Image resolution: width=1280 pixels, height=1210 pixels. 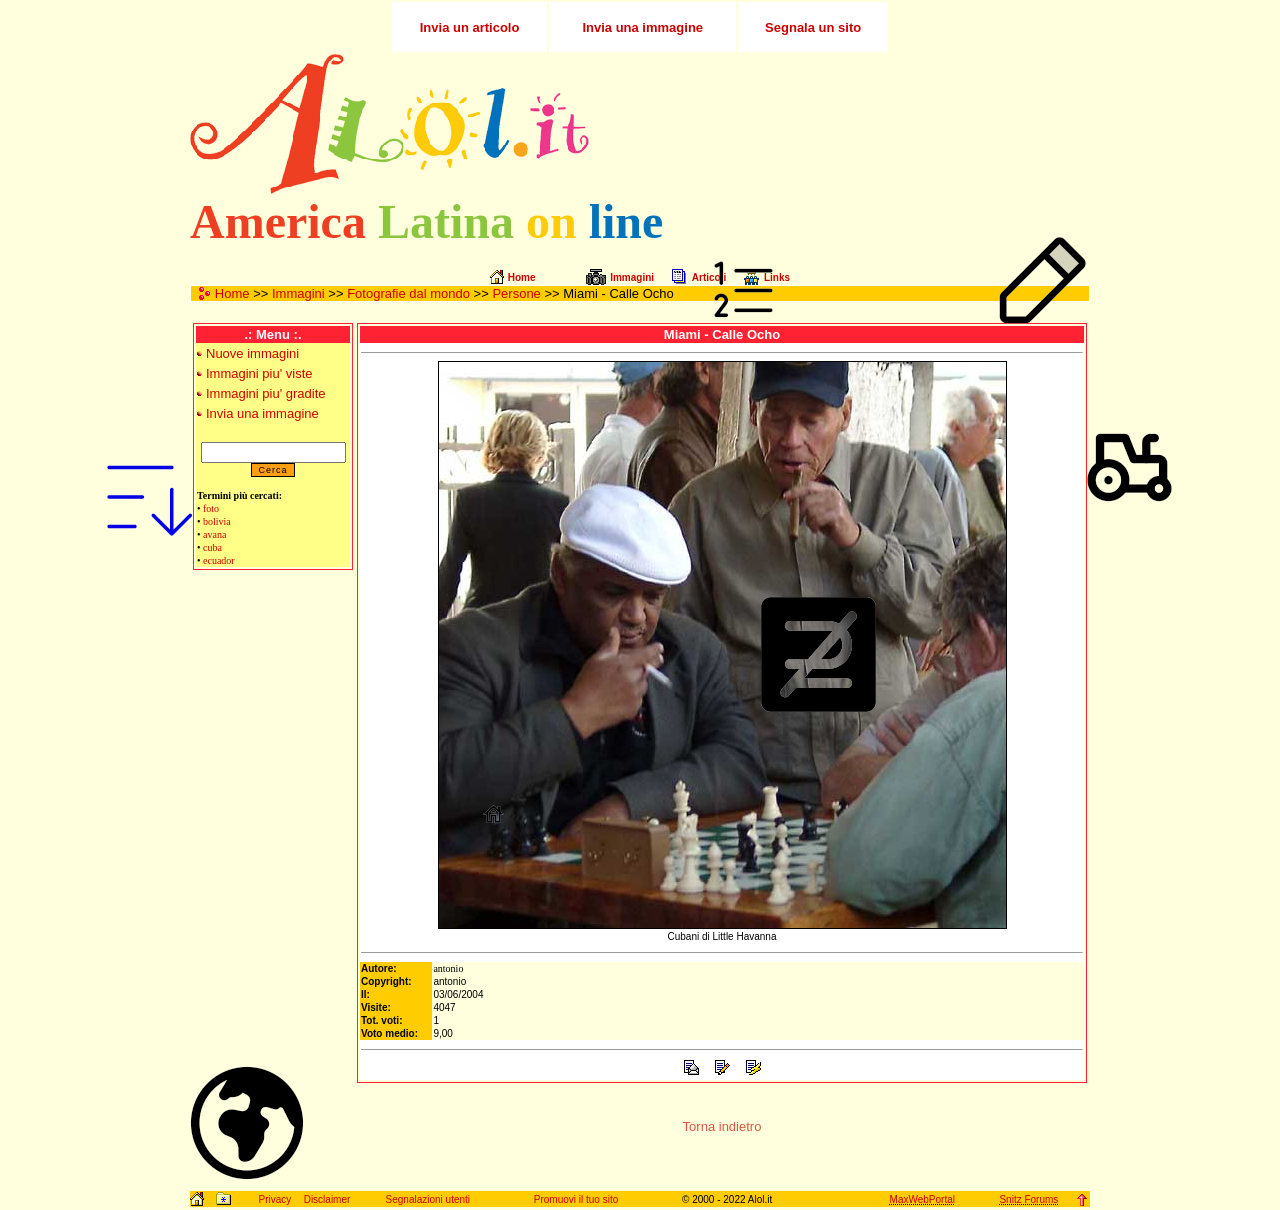 I want to click on indicates set is not a superset of another set, so click(x=818, y=654).